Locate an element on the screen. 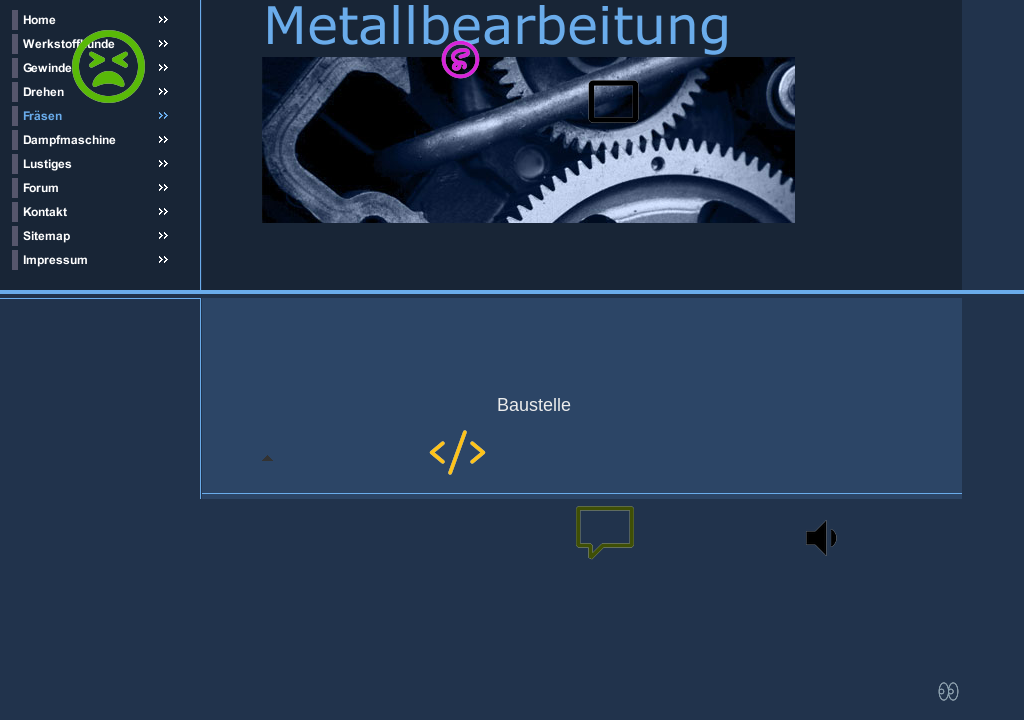  view who has seen your content is located at coordinates (948, 691).